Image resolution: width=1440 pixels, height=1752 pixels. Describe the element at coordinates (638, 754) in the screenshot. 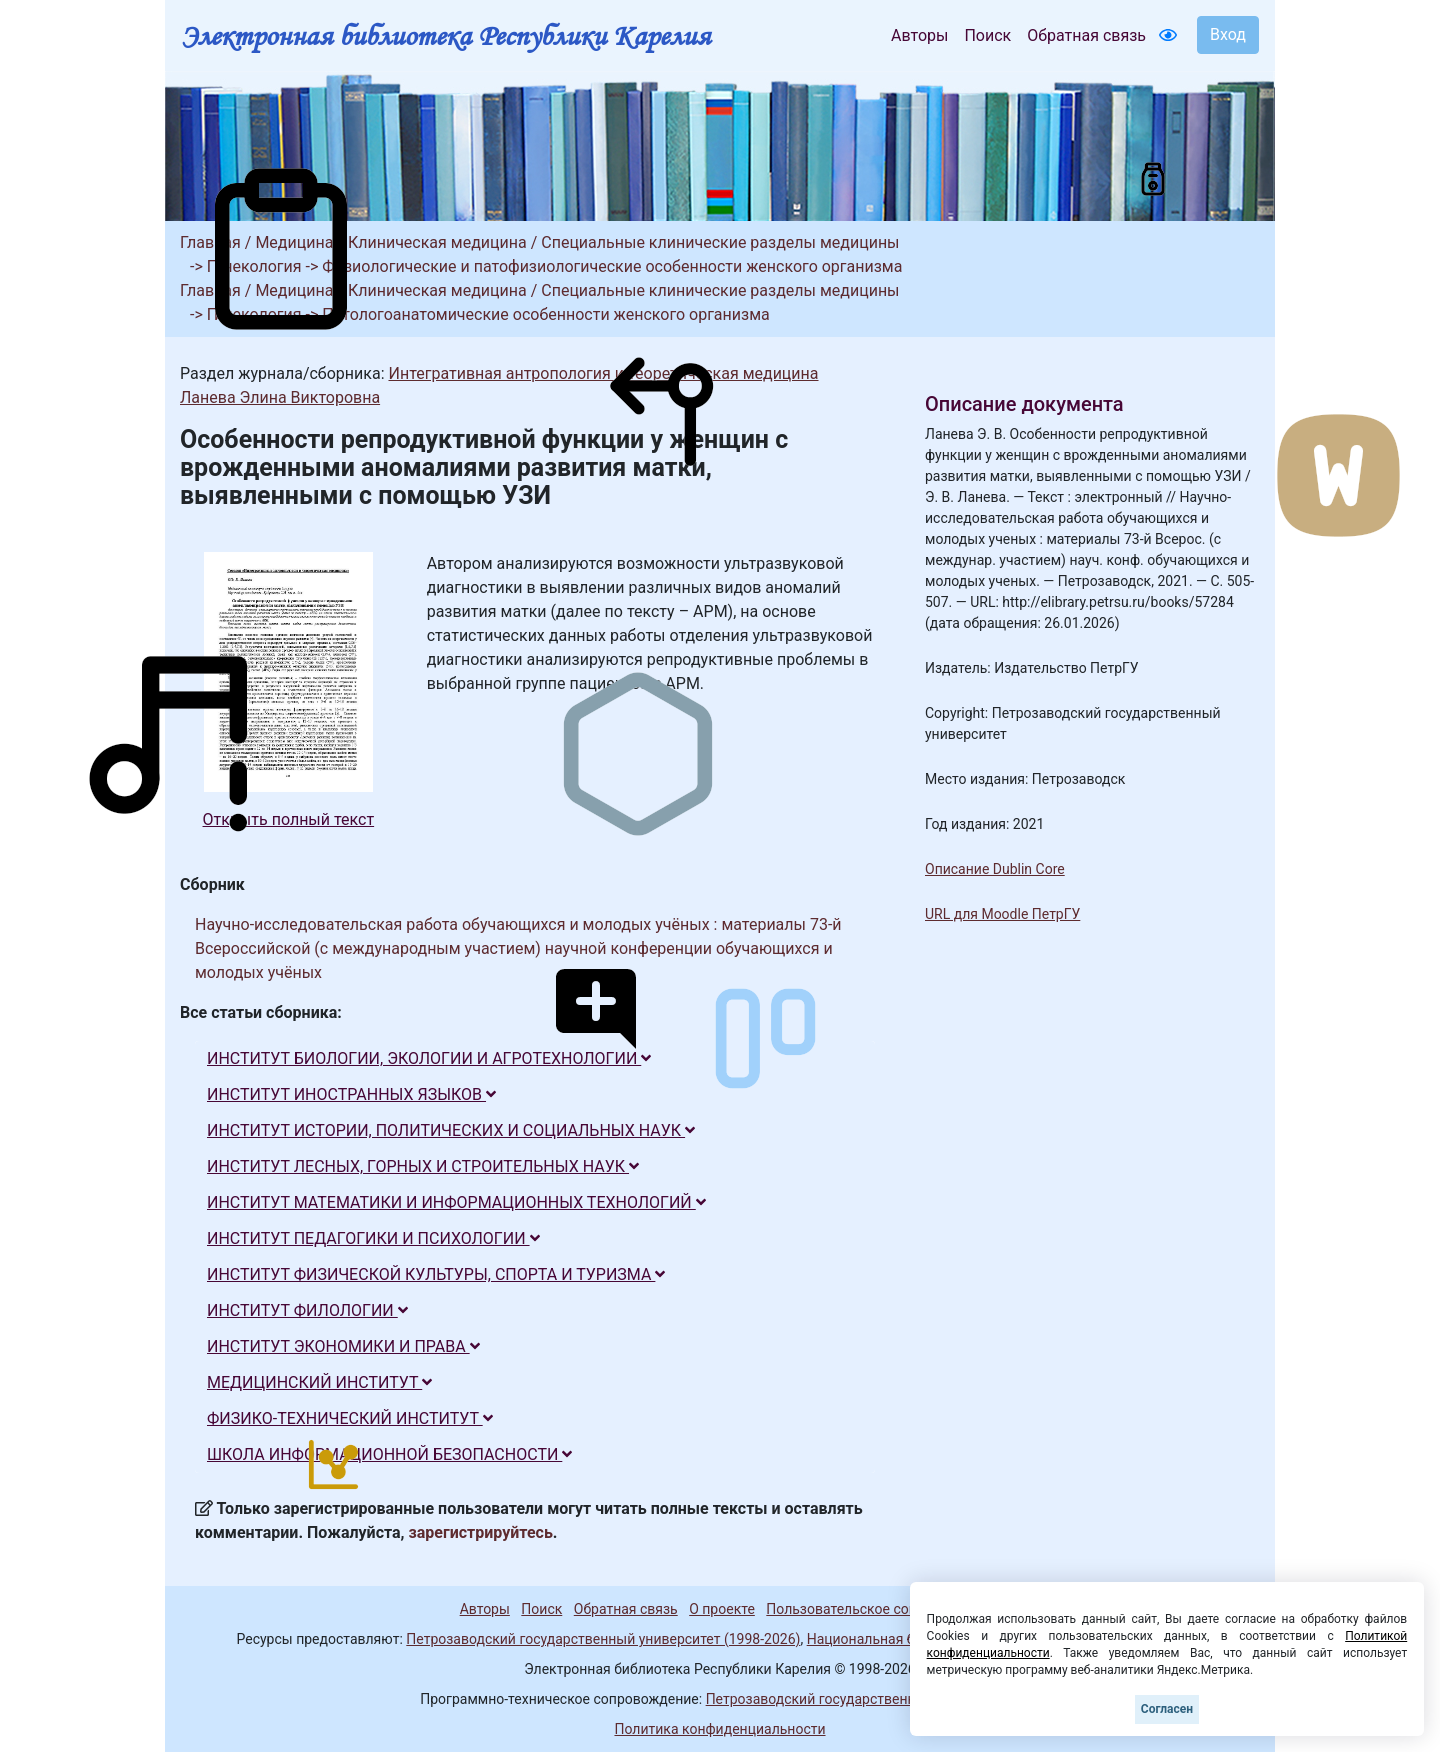

I see `indicates a hexagonal shape or geometric element` at that location.